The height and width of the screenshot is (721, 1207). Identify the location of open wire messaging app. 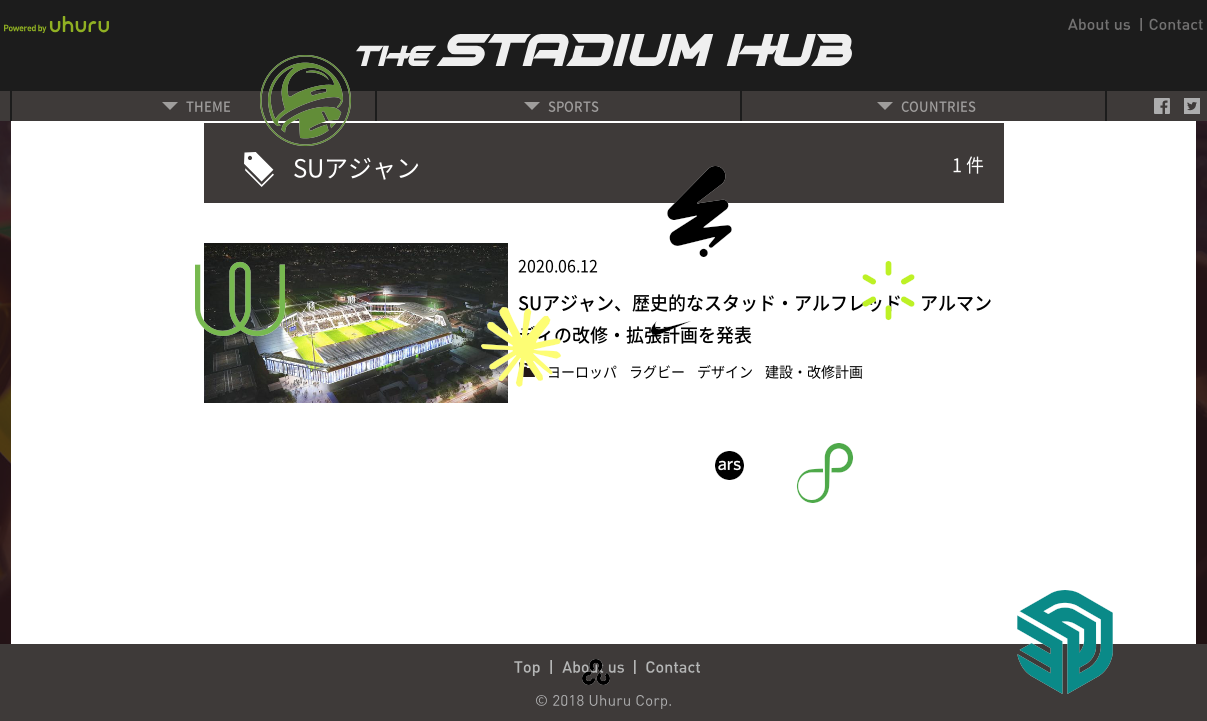
(240, 299).